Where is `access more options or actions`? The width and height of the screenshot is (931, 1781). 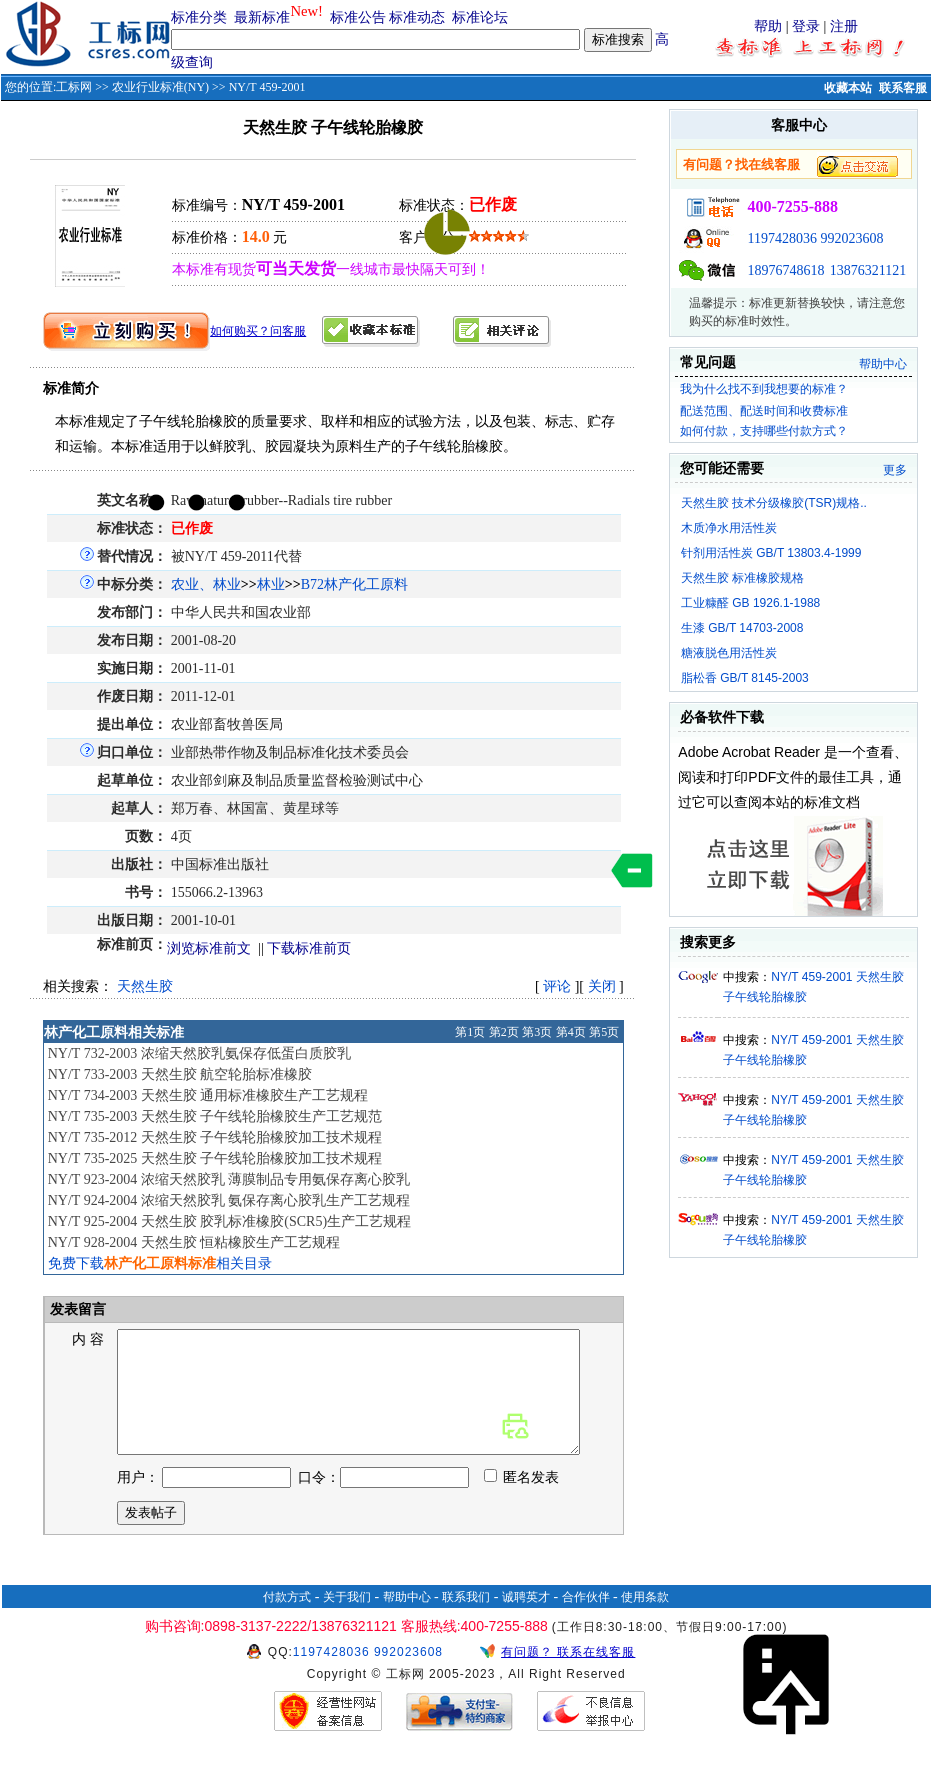 access more options or actions is located at coordinates (196, 502).